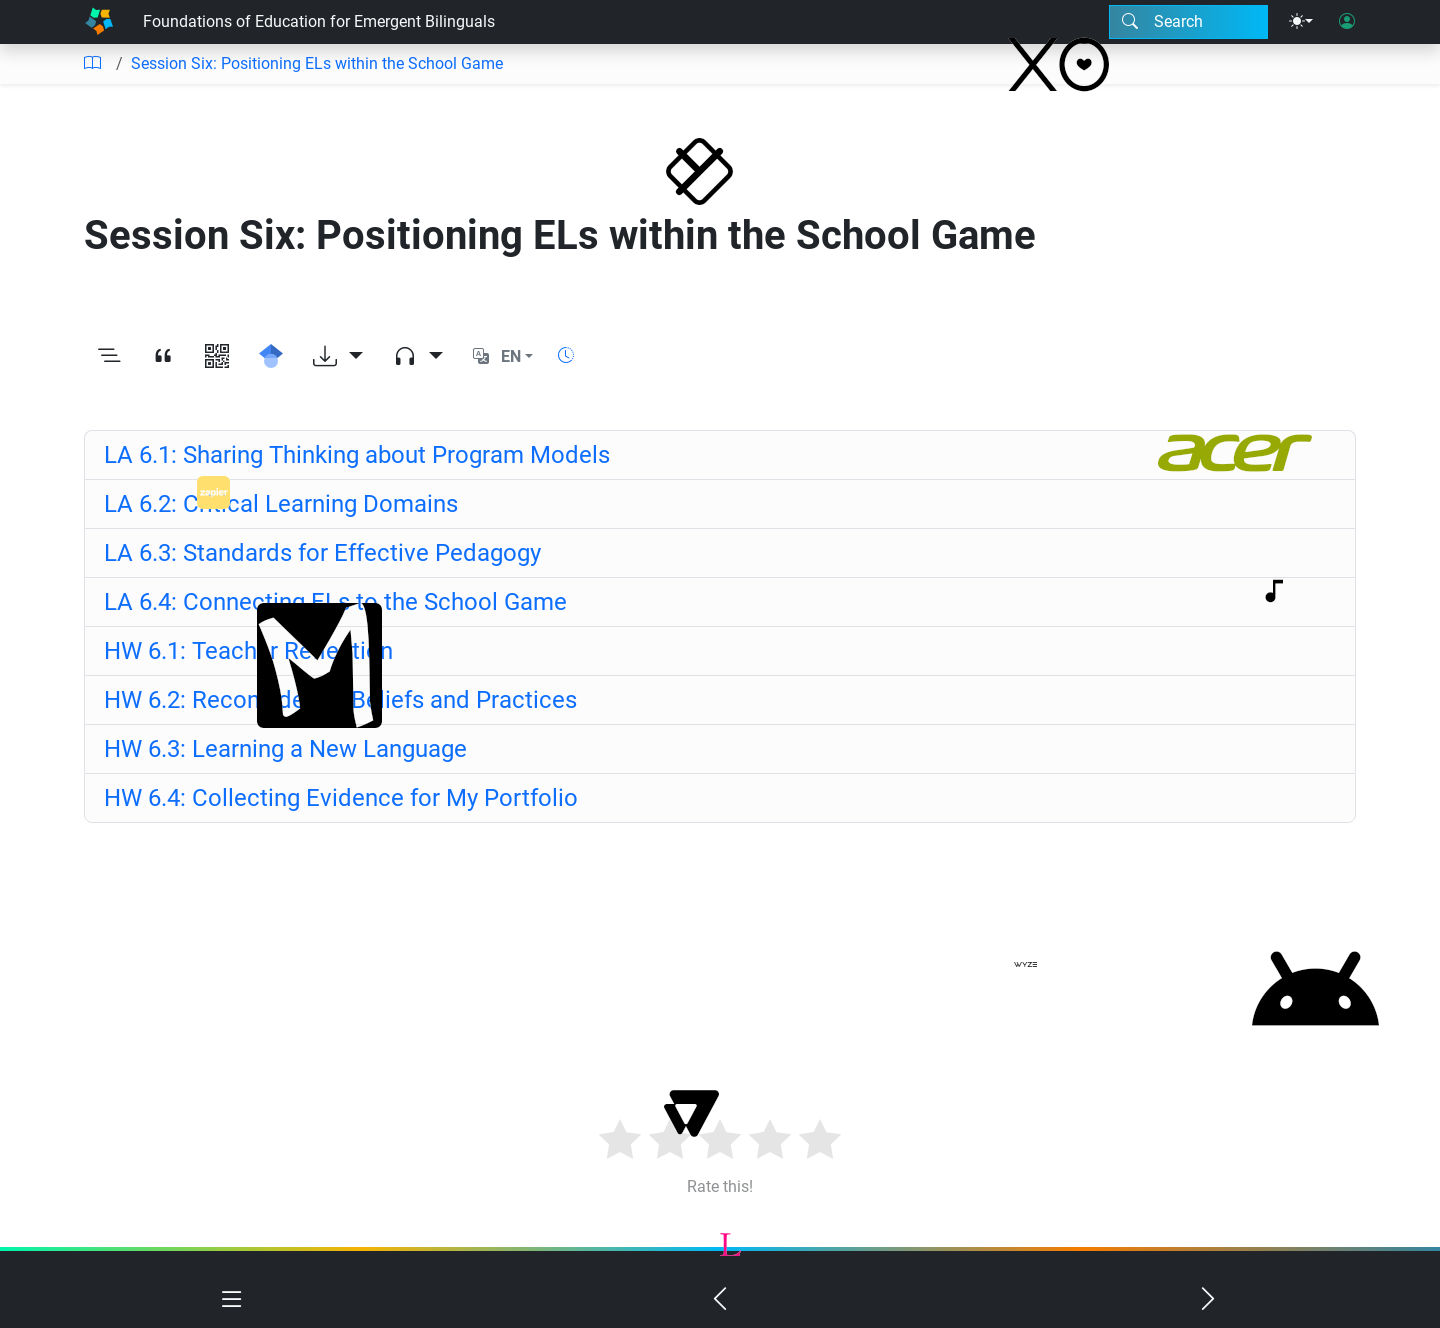 The image size is (1440, 1328). Describe the element at coordinates (1315, 988) in the screenshot. I see `android operating system logo` at that location.